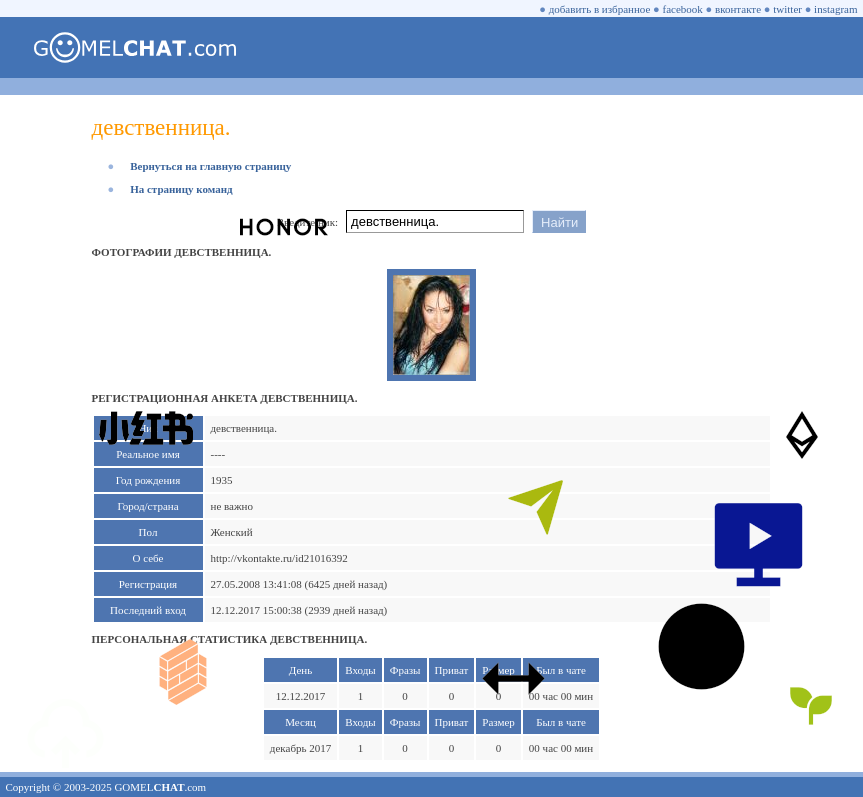 The width and height of the screenshot is (863, 797). I want to click on start a presentation slideshow, so click(758, 542).